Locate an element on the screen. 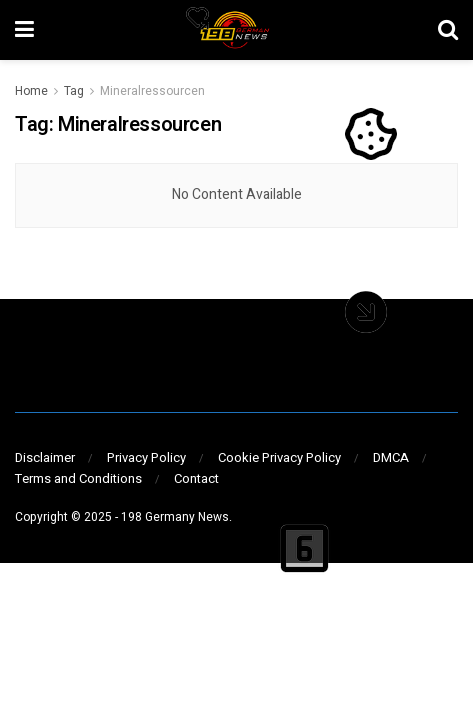 The height and width of the screenshot is (720, 473). manage cookie preferences is located at coordinates (371, 134).